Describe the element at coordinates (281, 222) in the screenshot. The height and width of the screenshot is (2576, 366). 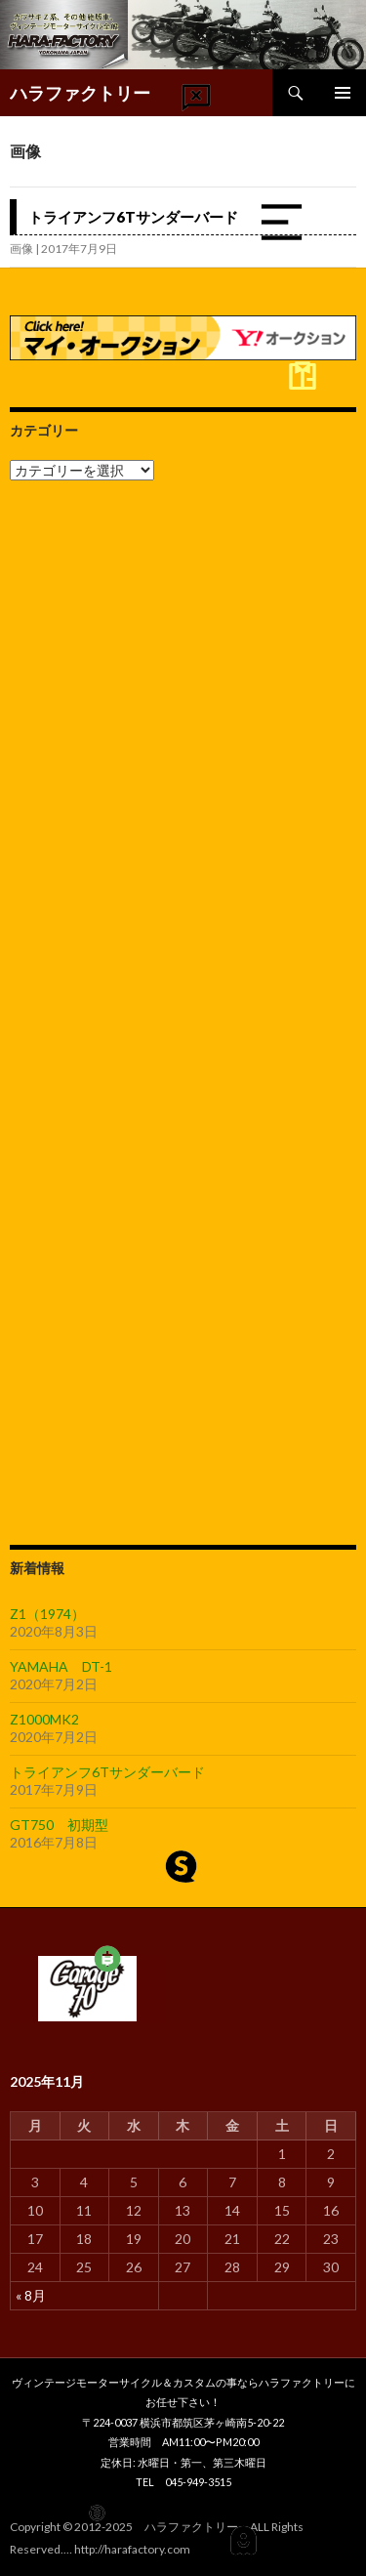
I see `open navigation menu` at that location.